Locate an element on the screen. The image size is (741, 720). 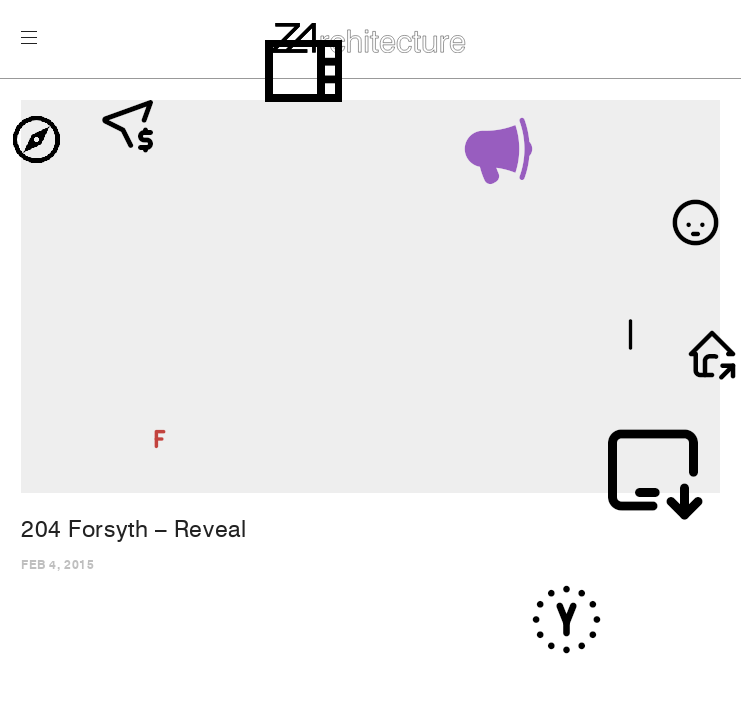
make an announcement is located at coordinates (498, 151).